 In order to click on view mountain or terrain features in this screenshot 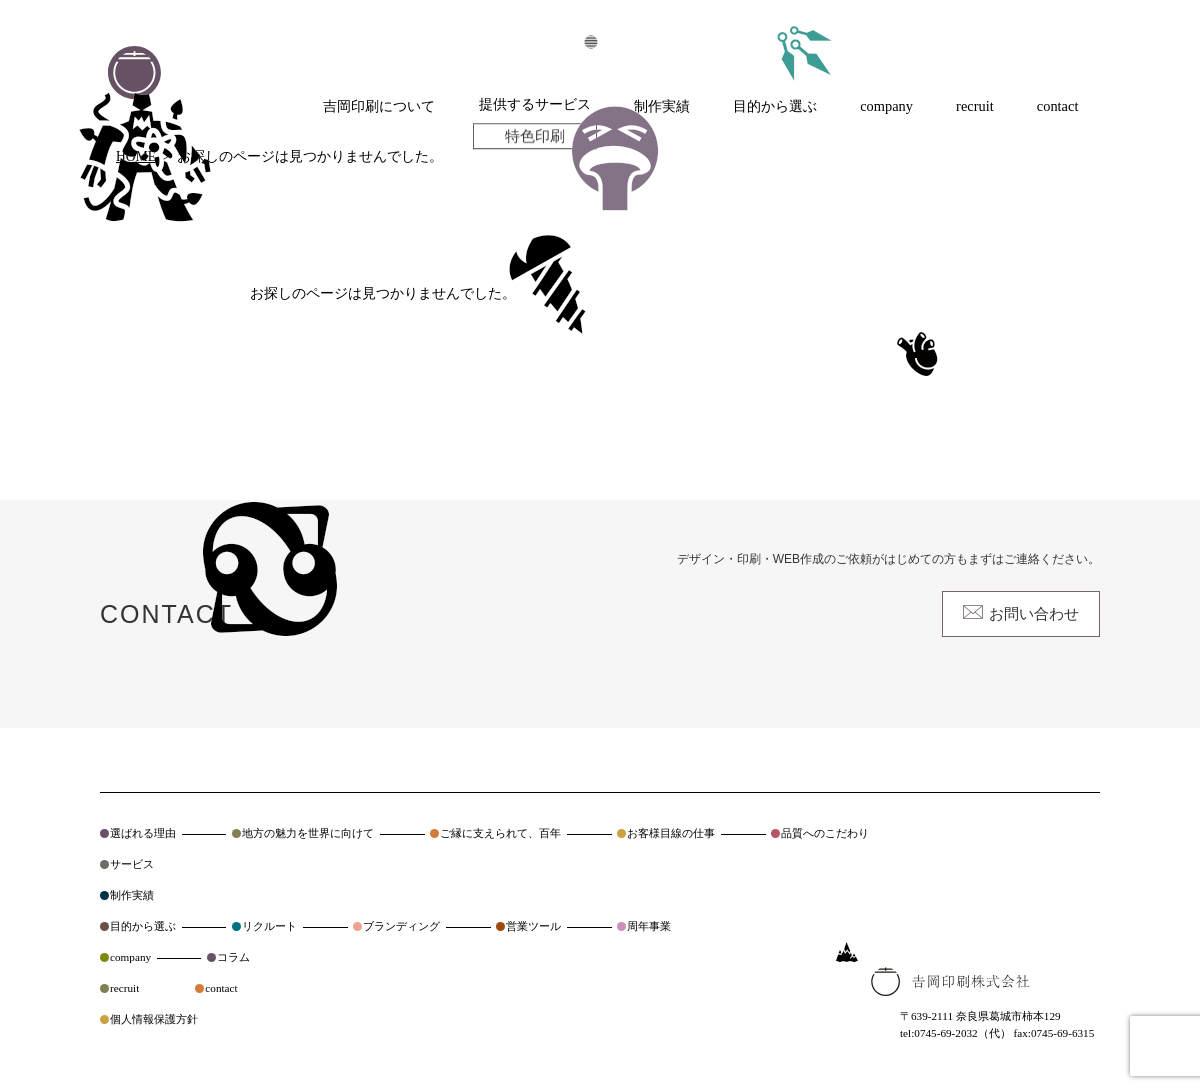, I will do `click(847, 953)`.